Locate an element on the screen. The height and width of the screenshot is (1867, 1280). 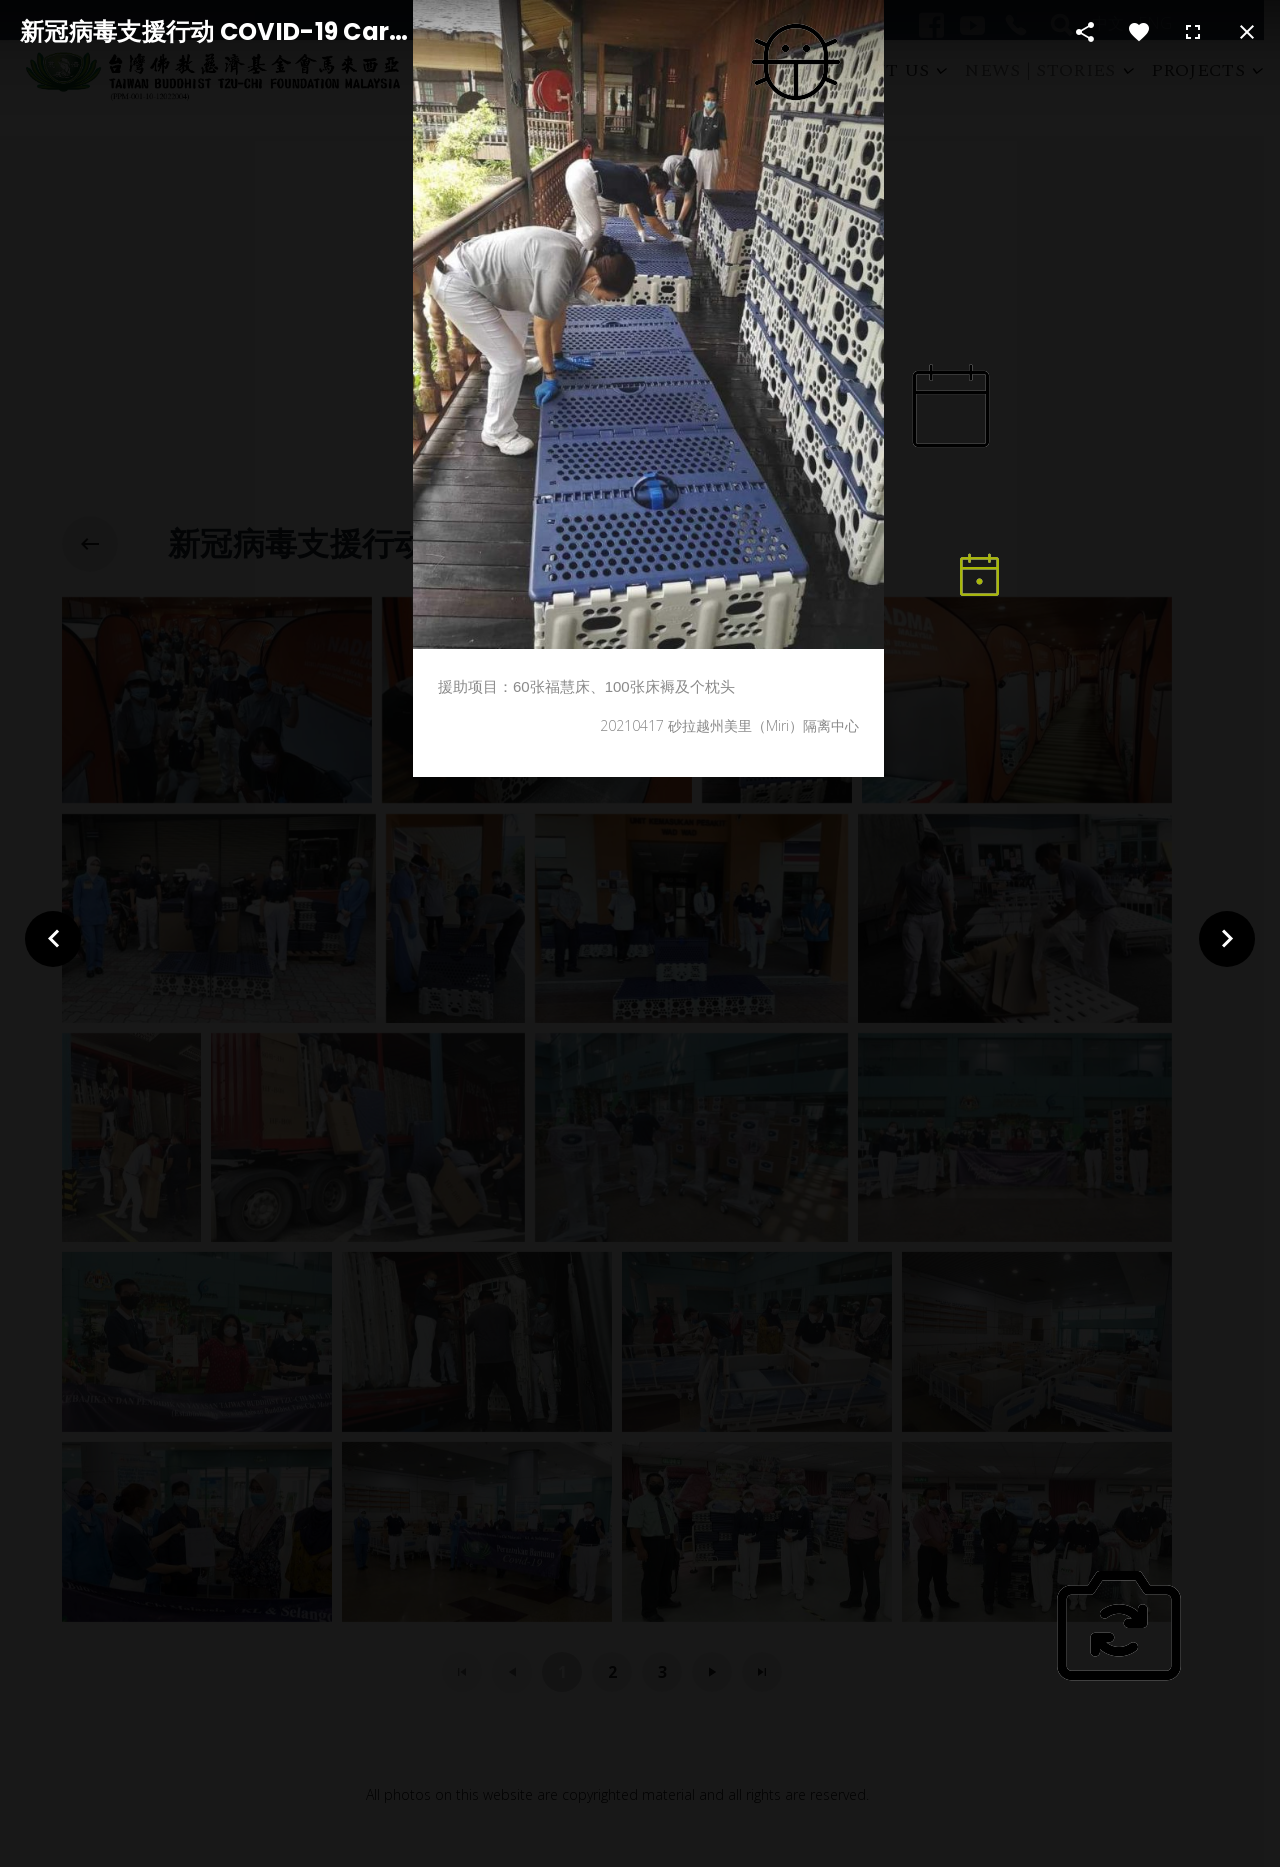
view calendar or schedule is located at coordinates (951, 409).